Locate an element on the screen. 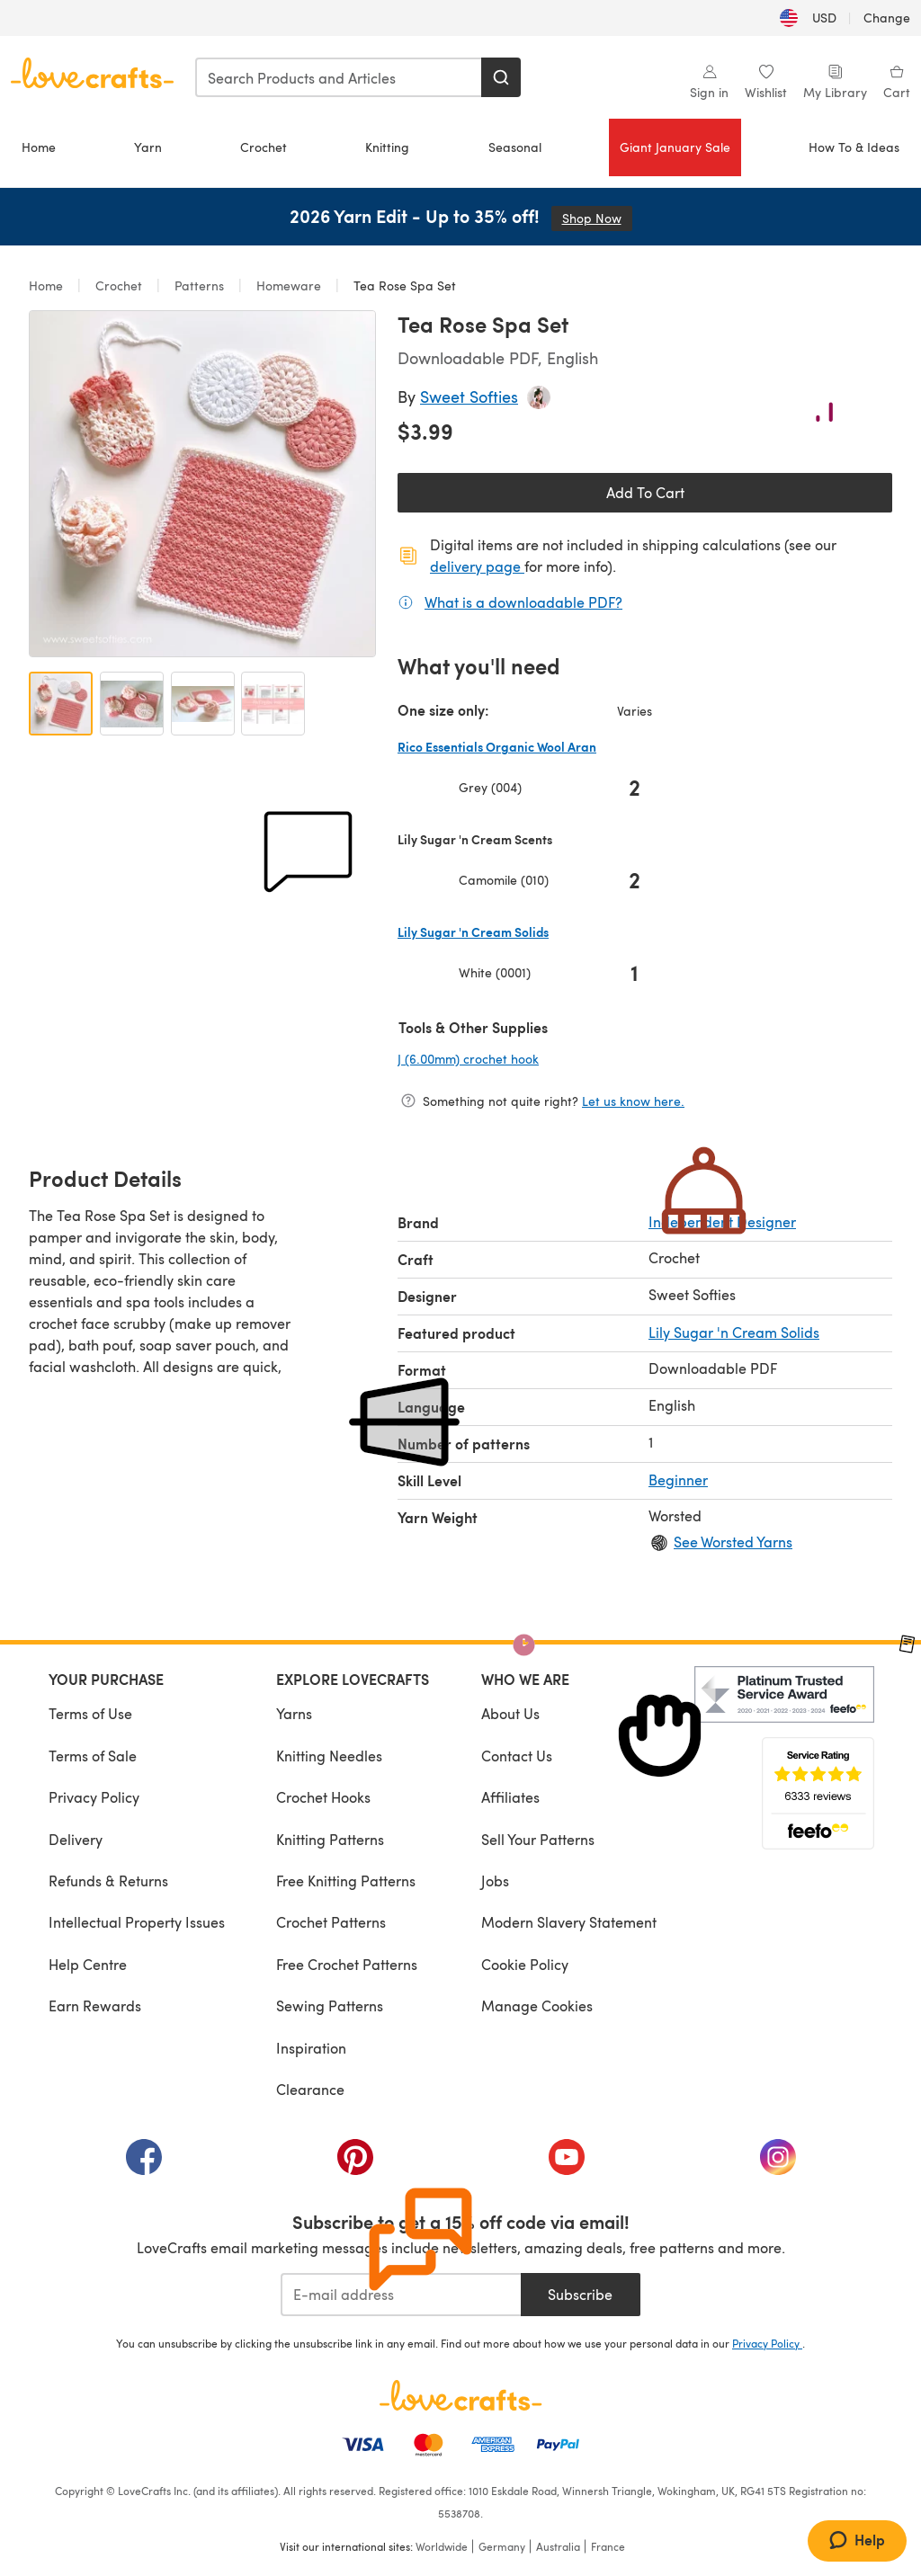 This screenshot has height=2576, width=921. open chat or messaging is located at coordinates (308, 844).